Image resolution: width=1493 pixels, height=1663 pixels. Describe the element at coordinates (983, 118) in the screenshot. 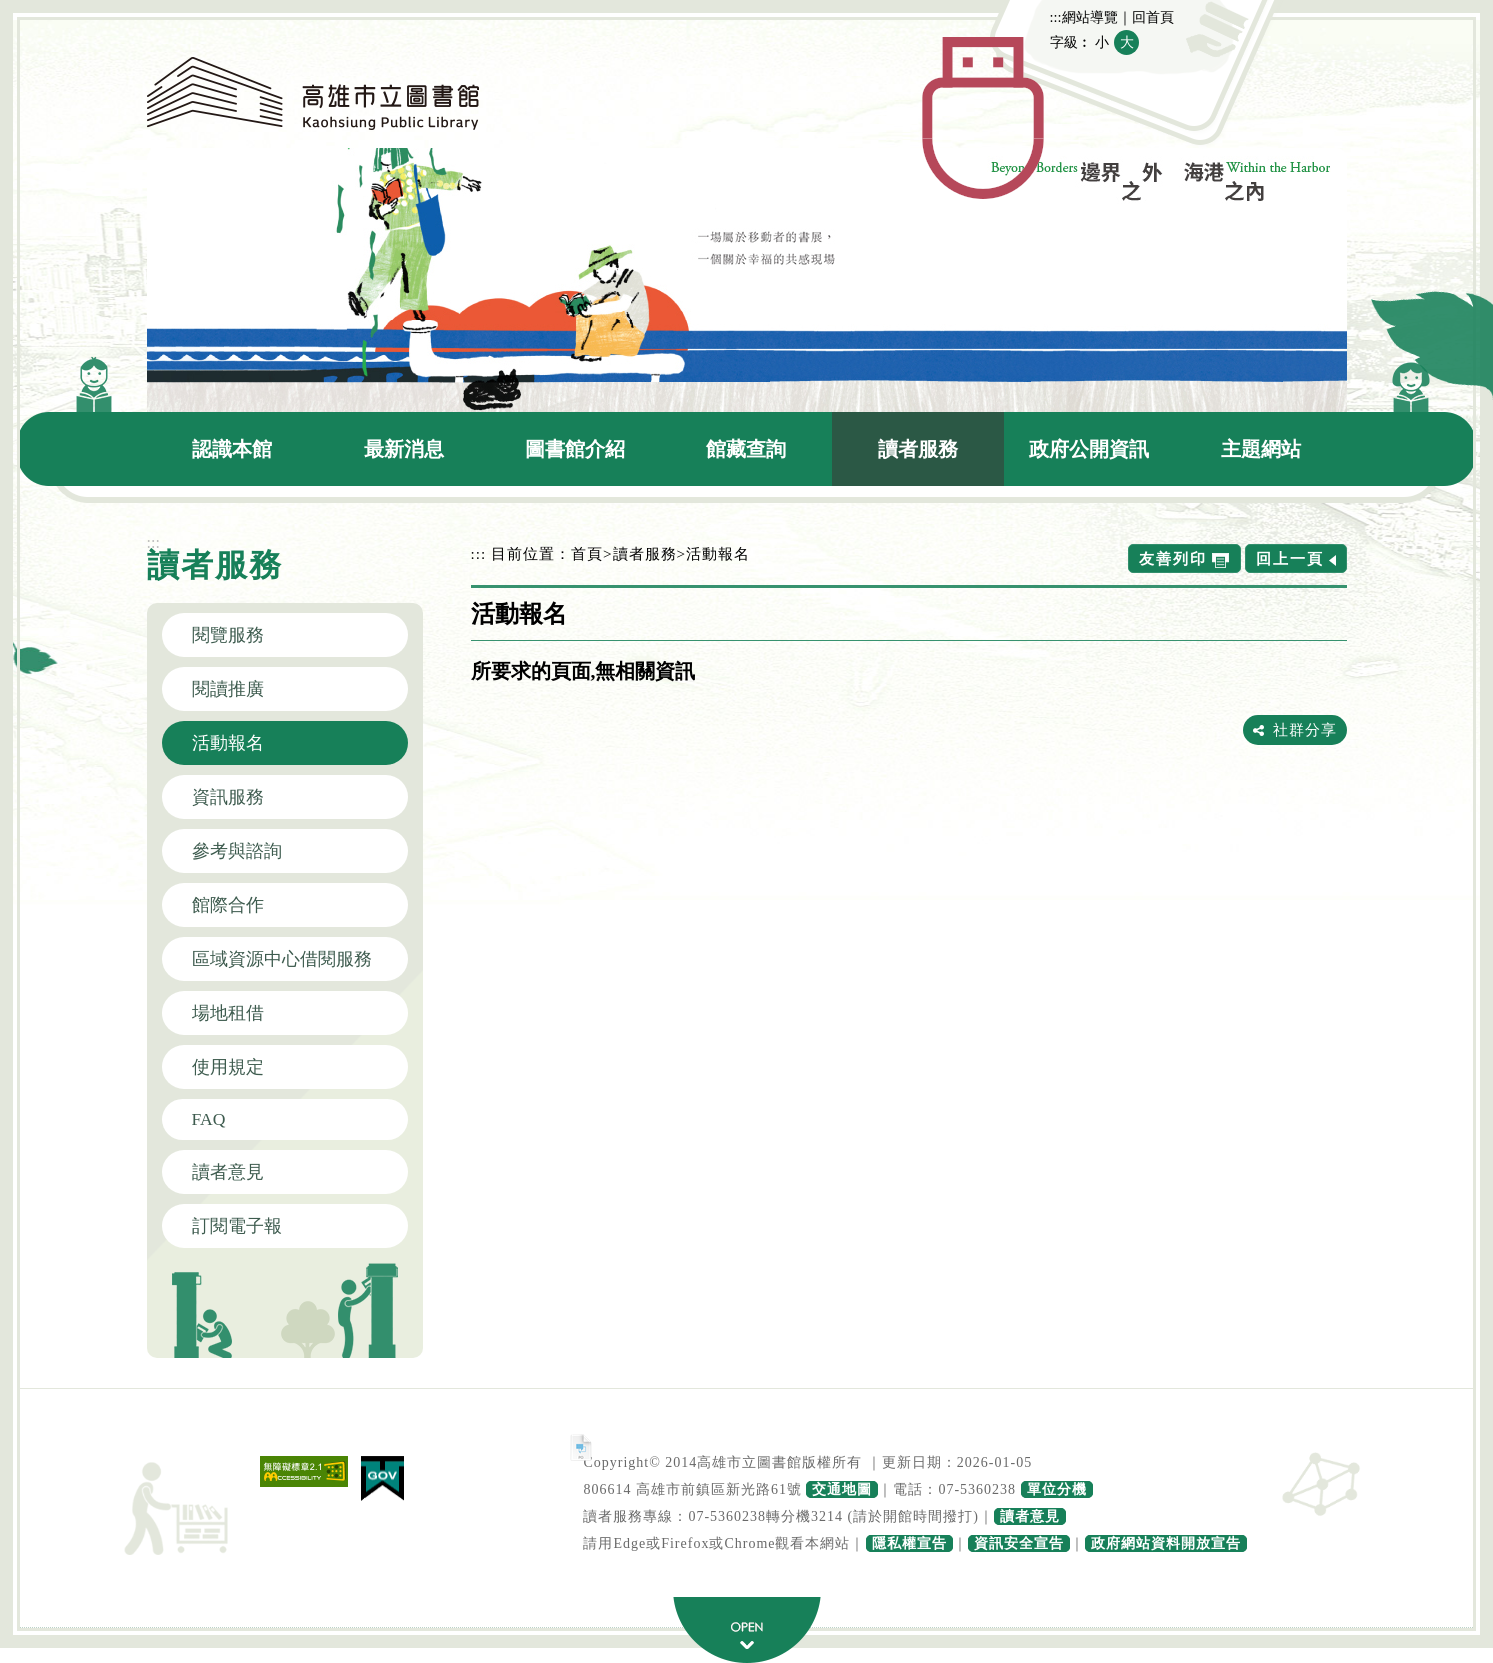

I see `access removable media settings` at that location.